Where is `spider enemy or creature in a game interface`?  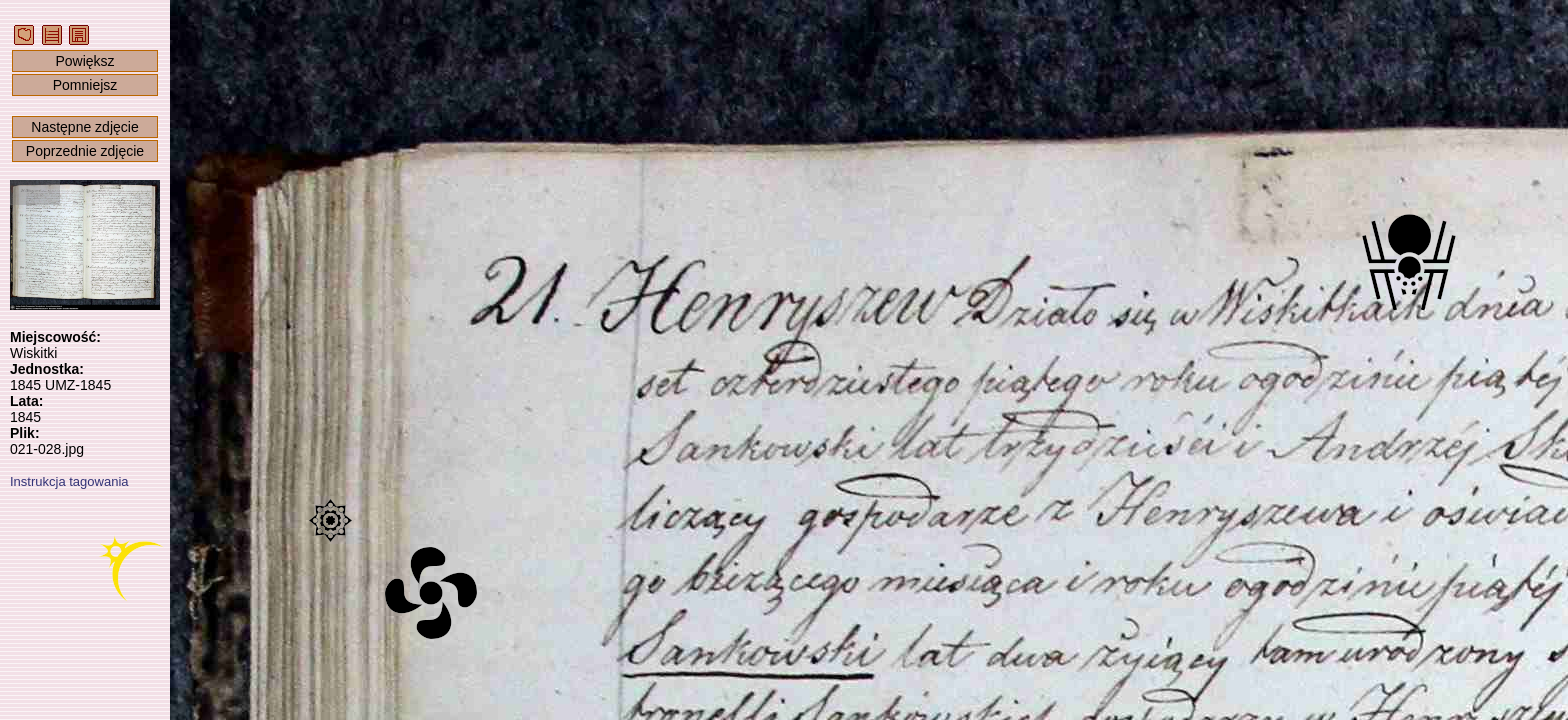 spider enemy or creature in a game interface is located at coordinates (1409, 262).